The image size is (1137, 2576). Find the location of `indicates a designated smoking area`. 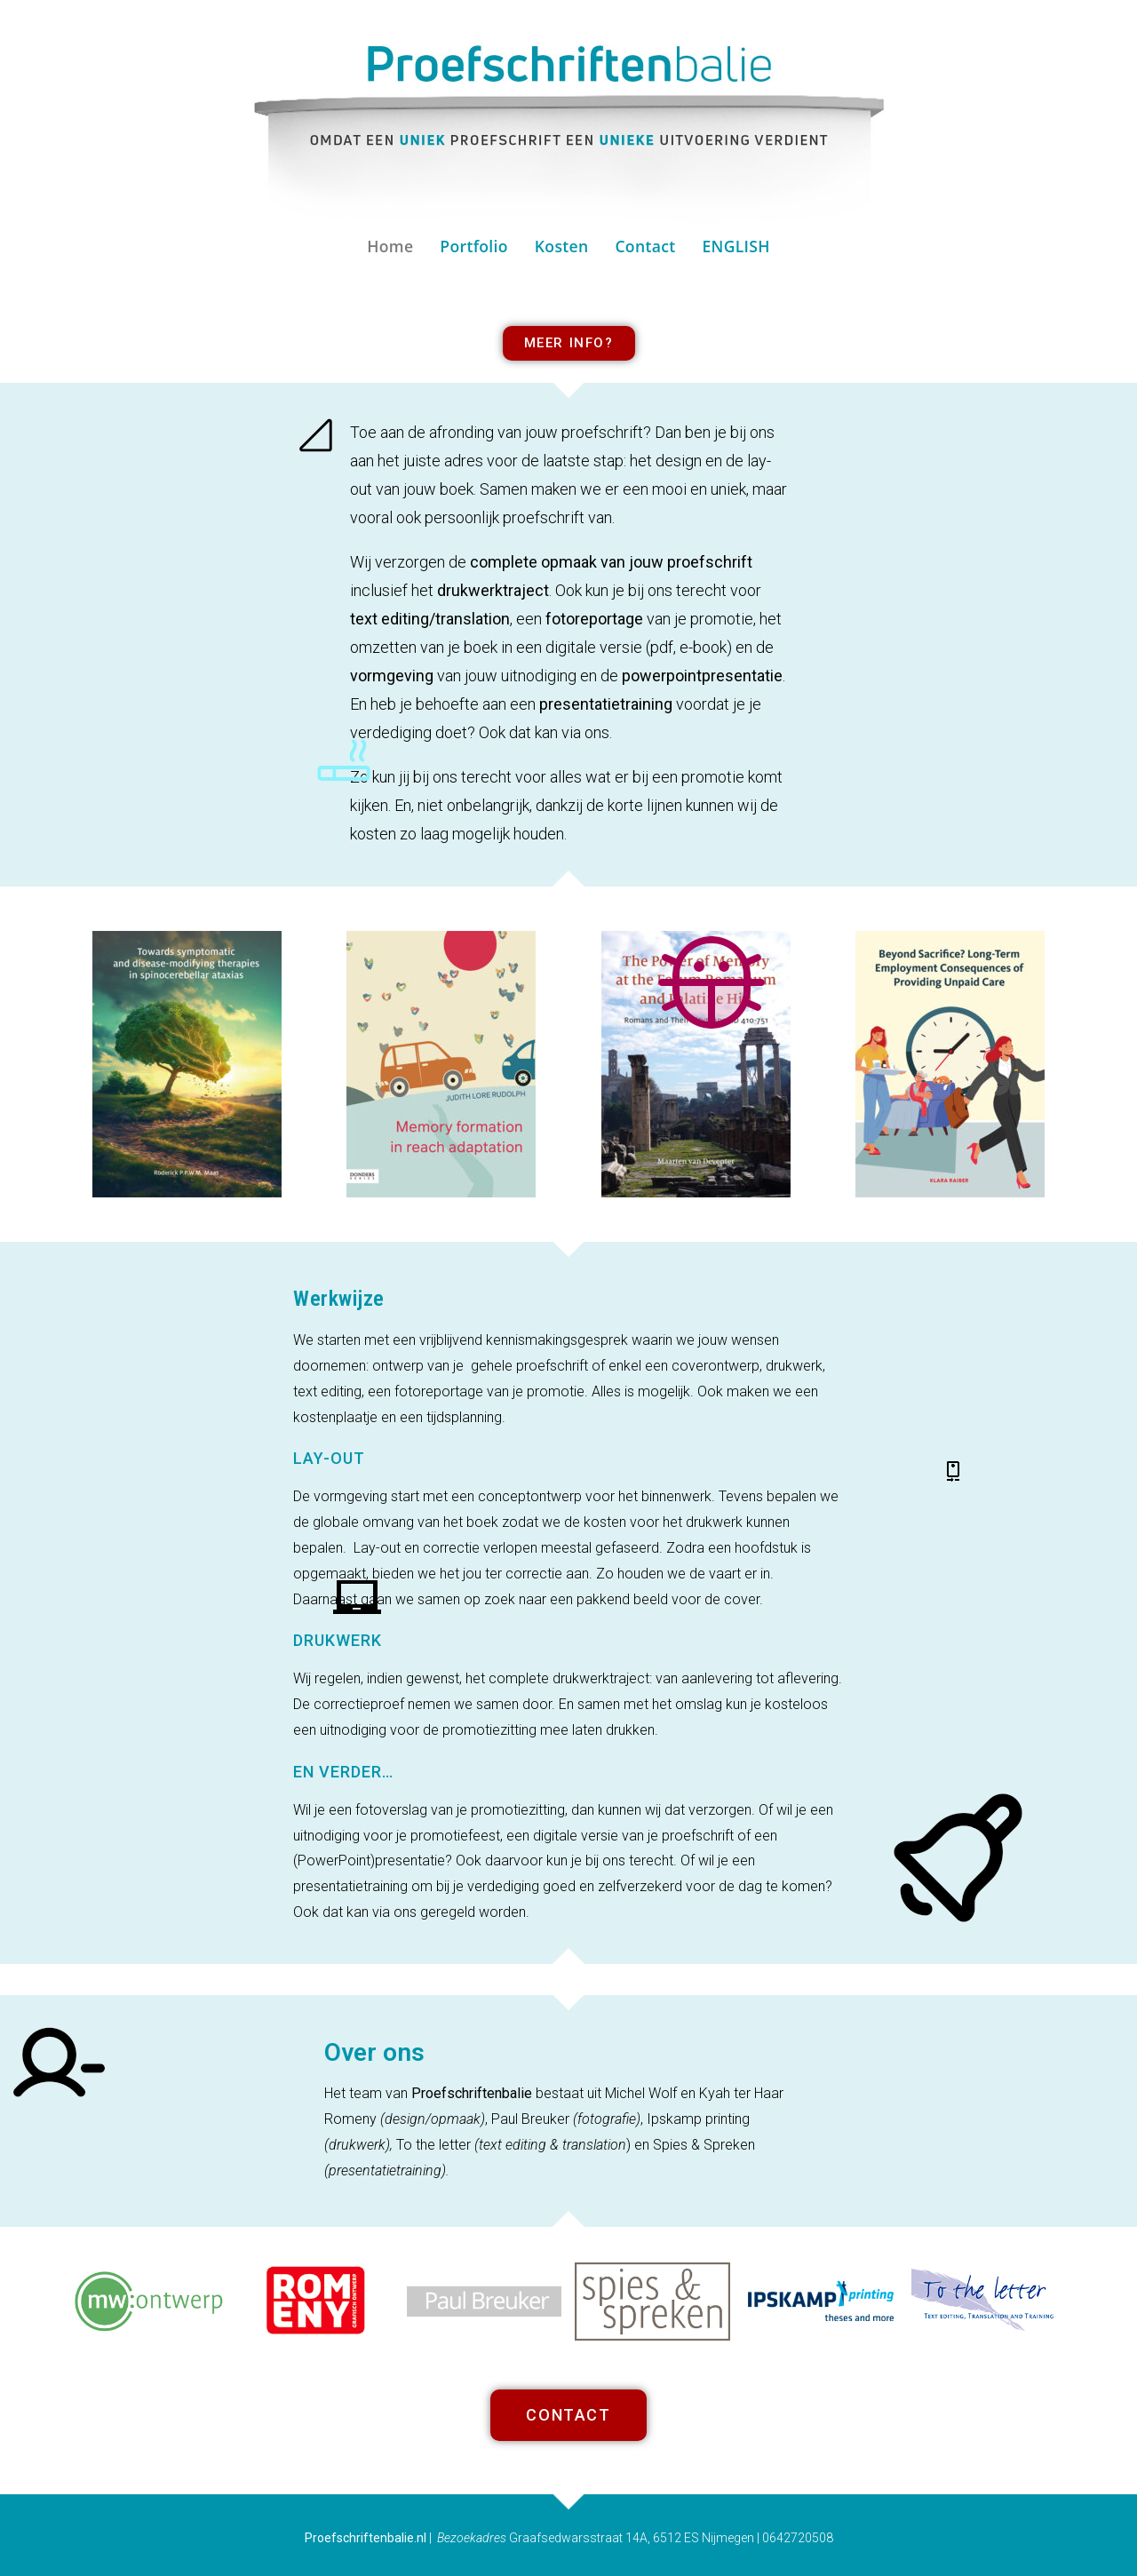

indicates a designated smoking area is located at coordinates (344, 766).